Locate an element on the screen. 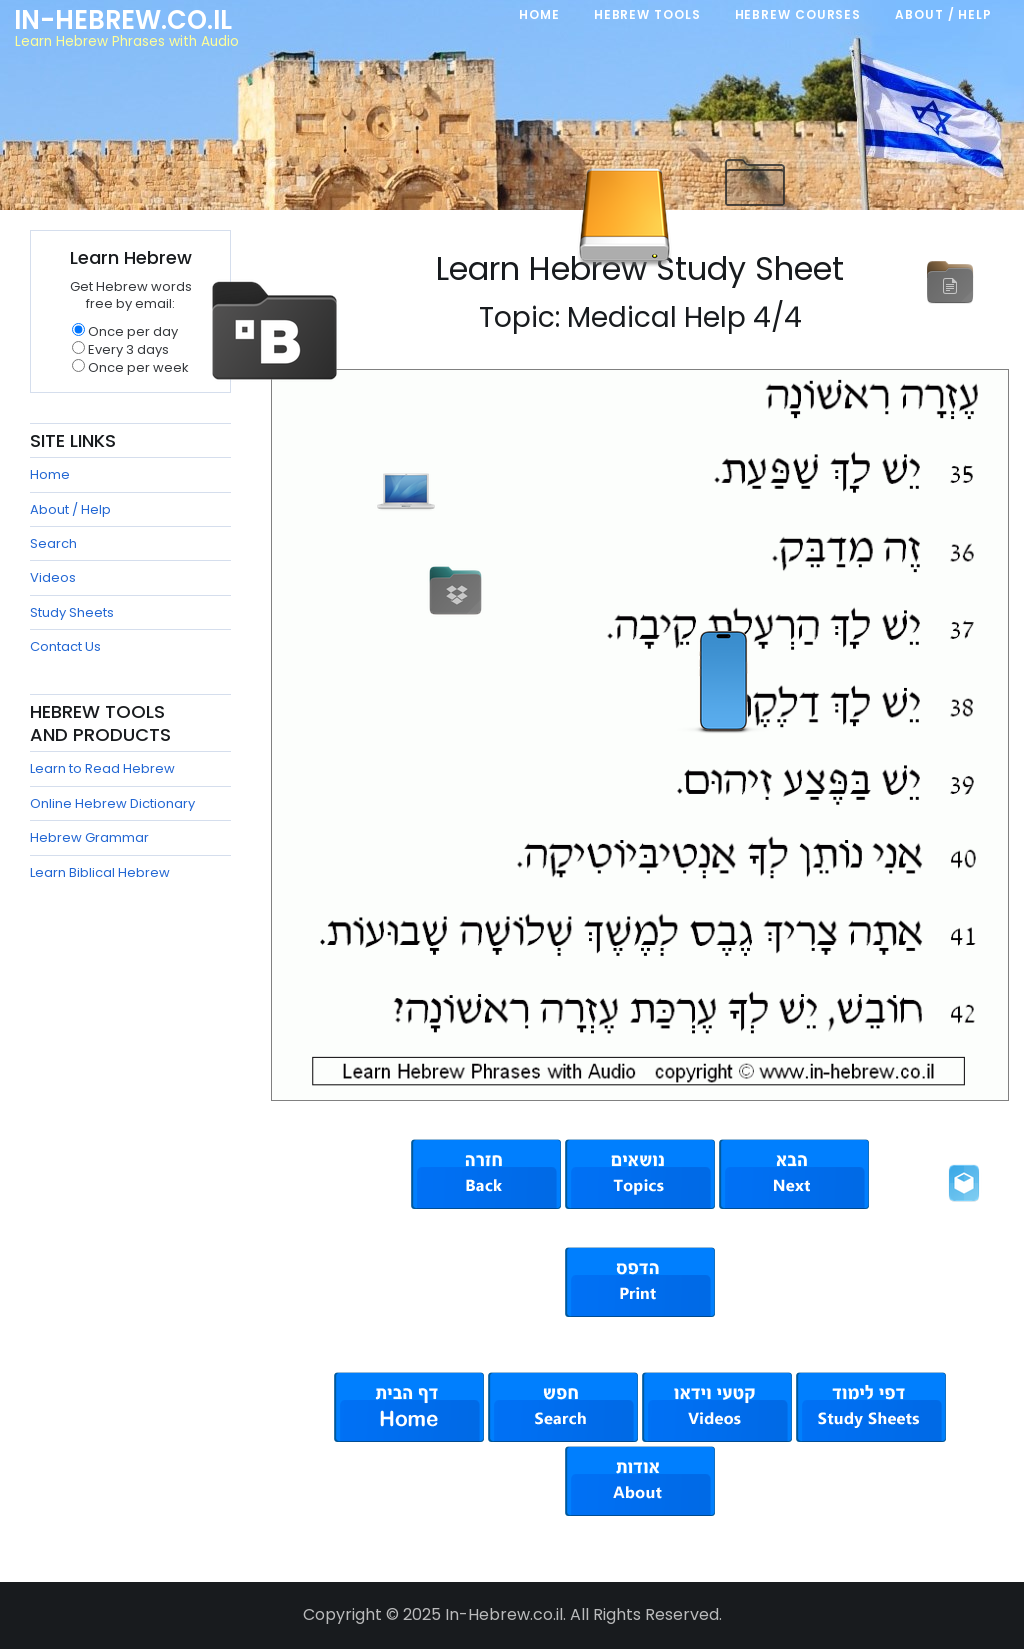  open your documents folder is located at coordinates (950, 282).